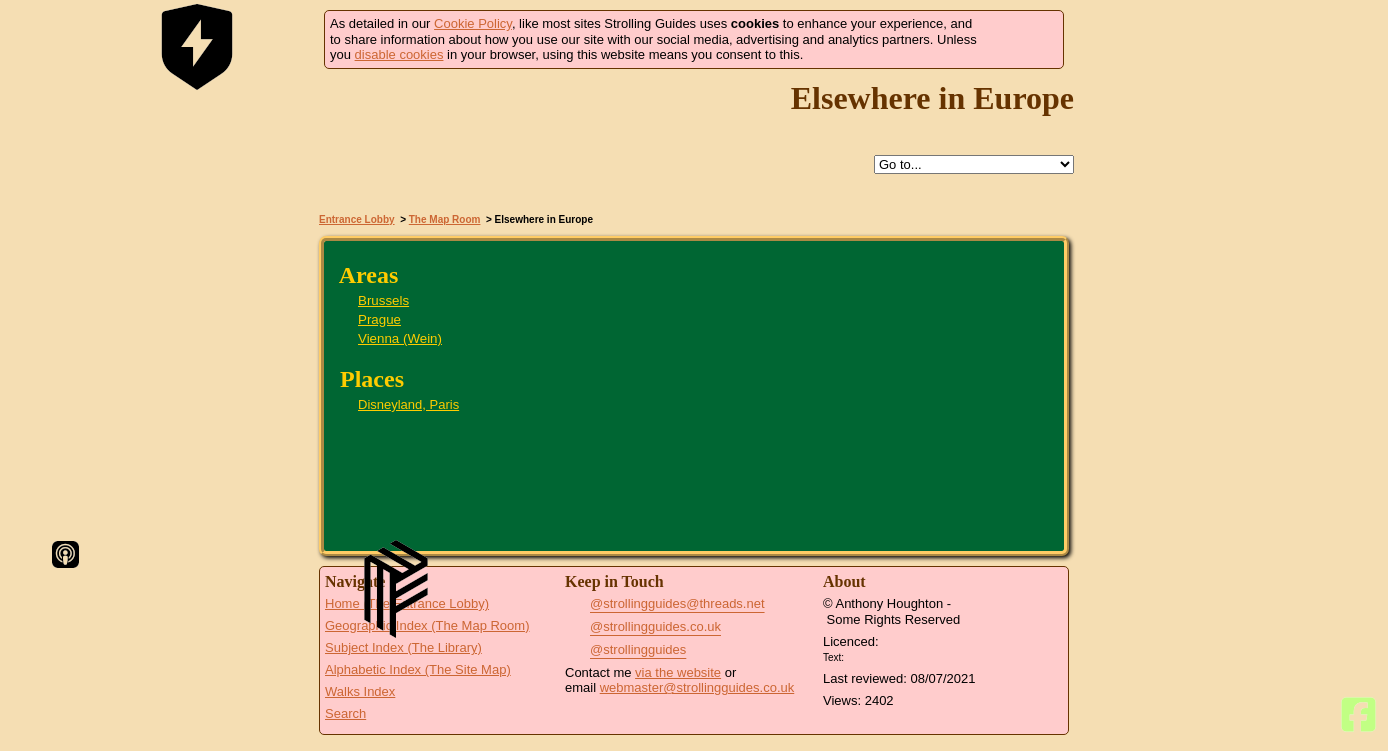 The image size is (1388, 751). Describe the element at coordinates (1358, 714) in the screenshot. I see `share to facebook` at that location.